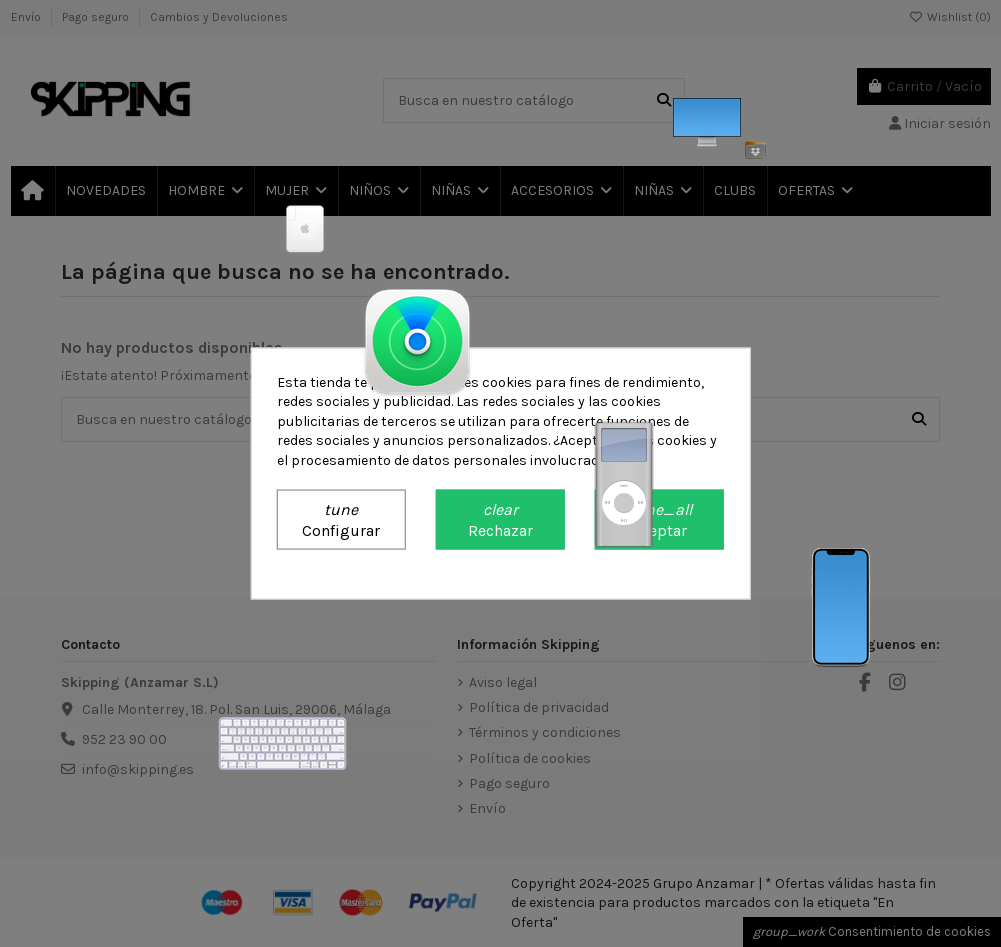  Describe the element at coordinates (707, 115) in the screenshot. I see `apple pro display xdr monitor` at that location.